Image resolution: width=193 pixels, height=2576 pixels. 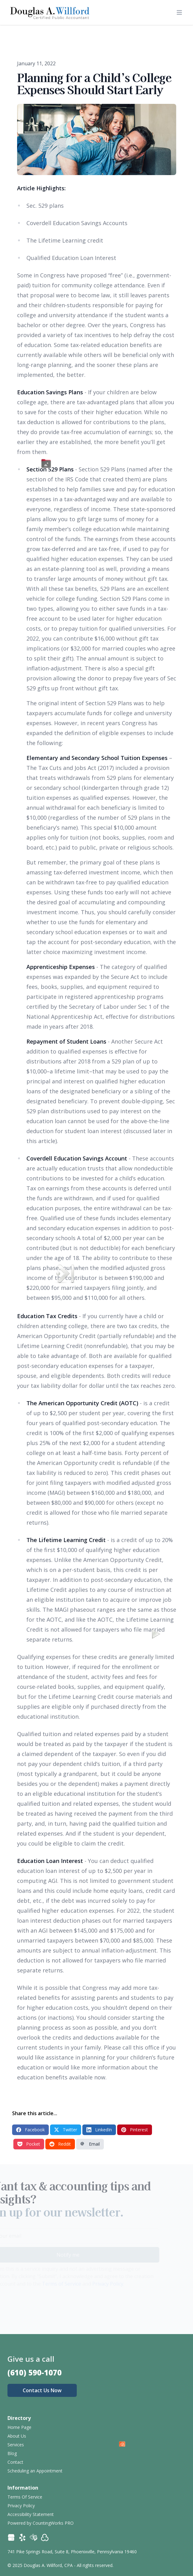 I want to click on start media playback, so click(x=156, y=1634).